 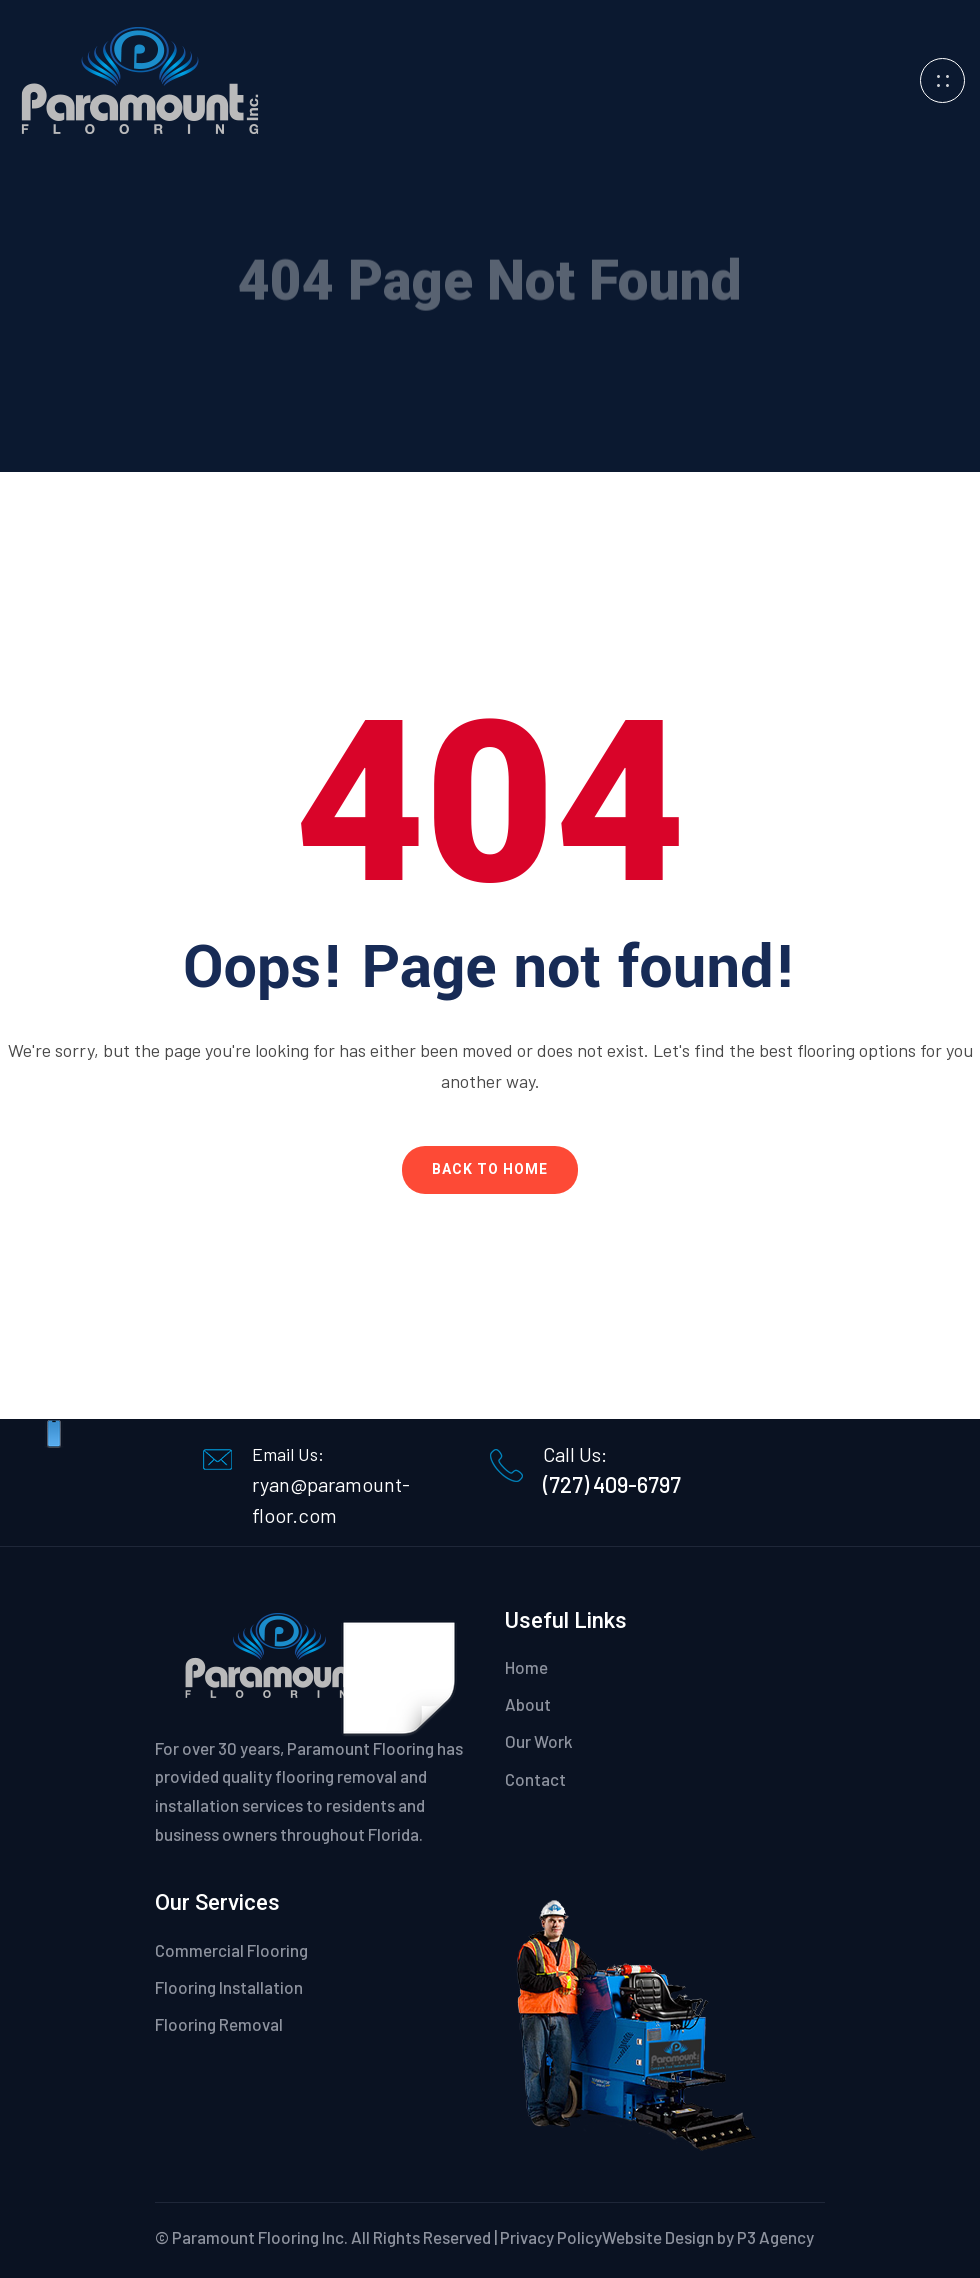 What do you see at coordinates (399, 1681) in the screenshot?
I see `unknown or unrecognized clipping file type` at bounding box center [399, 1681].